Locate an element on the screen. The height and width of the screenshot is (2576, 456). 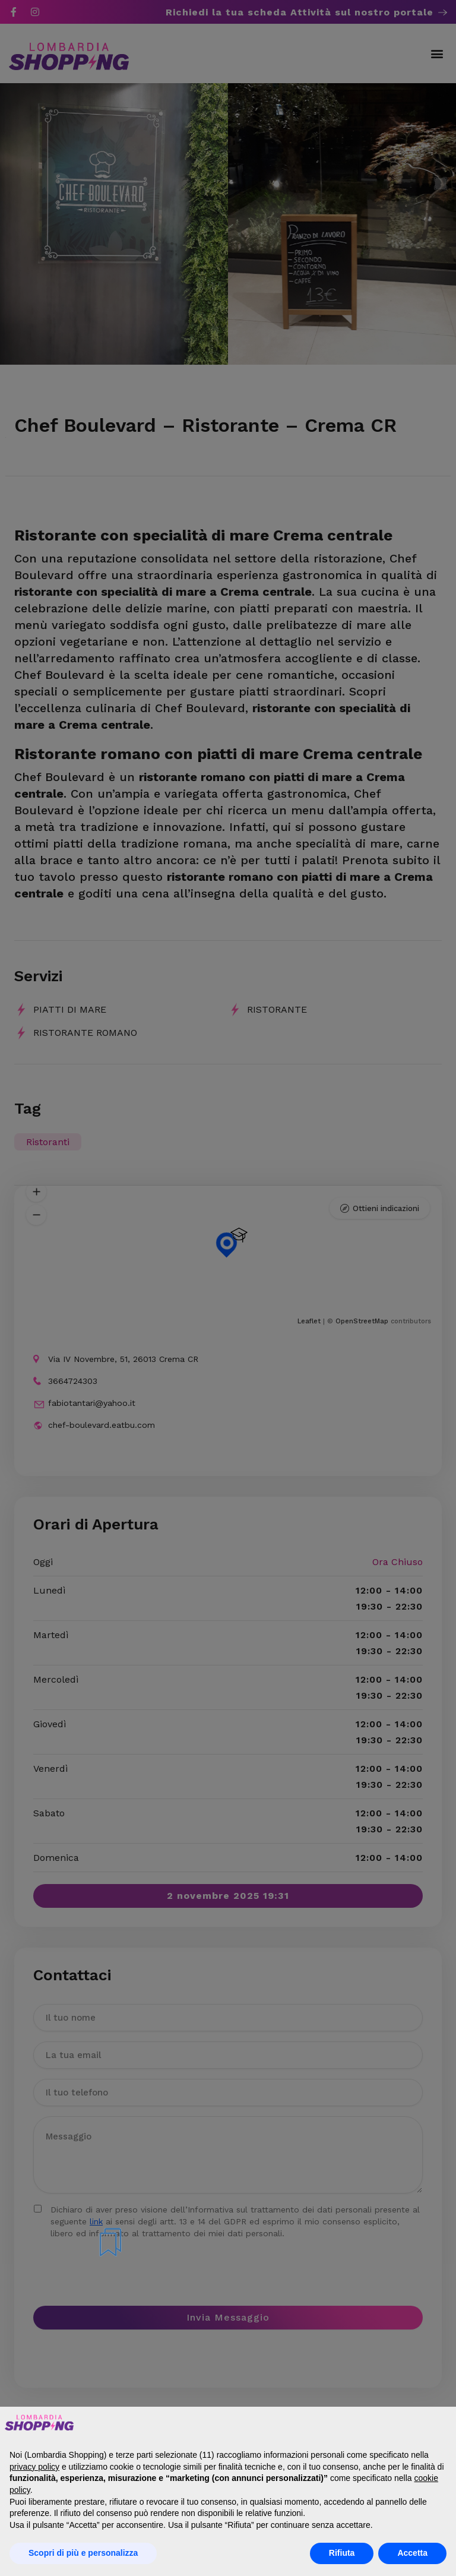
access education or learning resources is located at coordinates (239, 1234).